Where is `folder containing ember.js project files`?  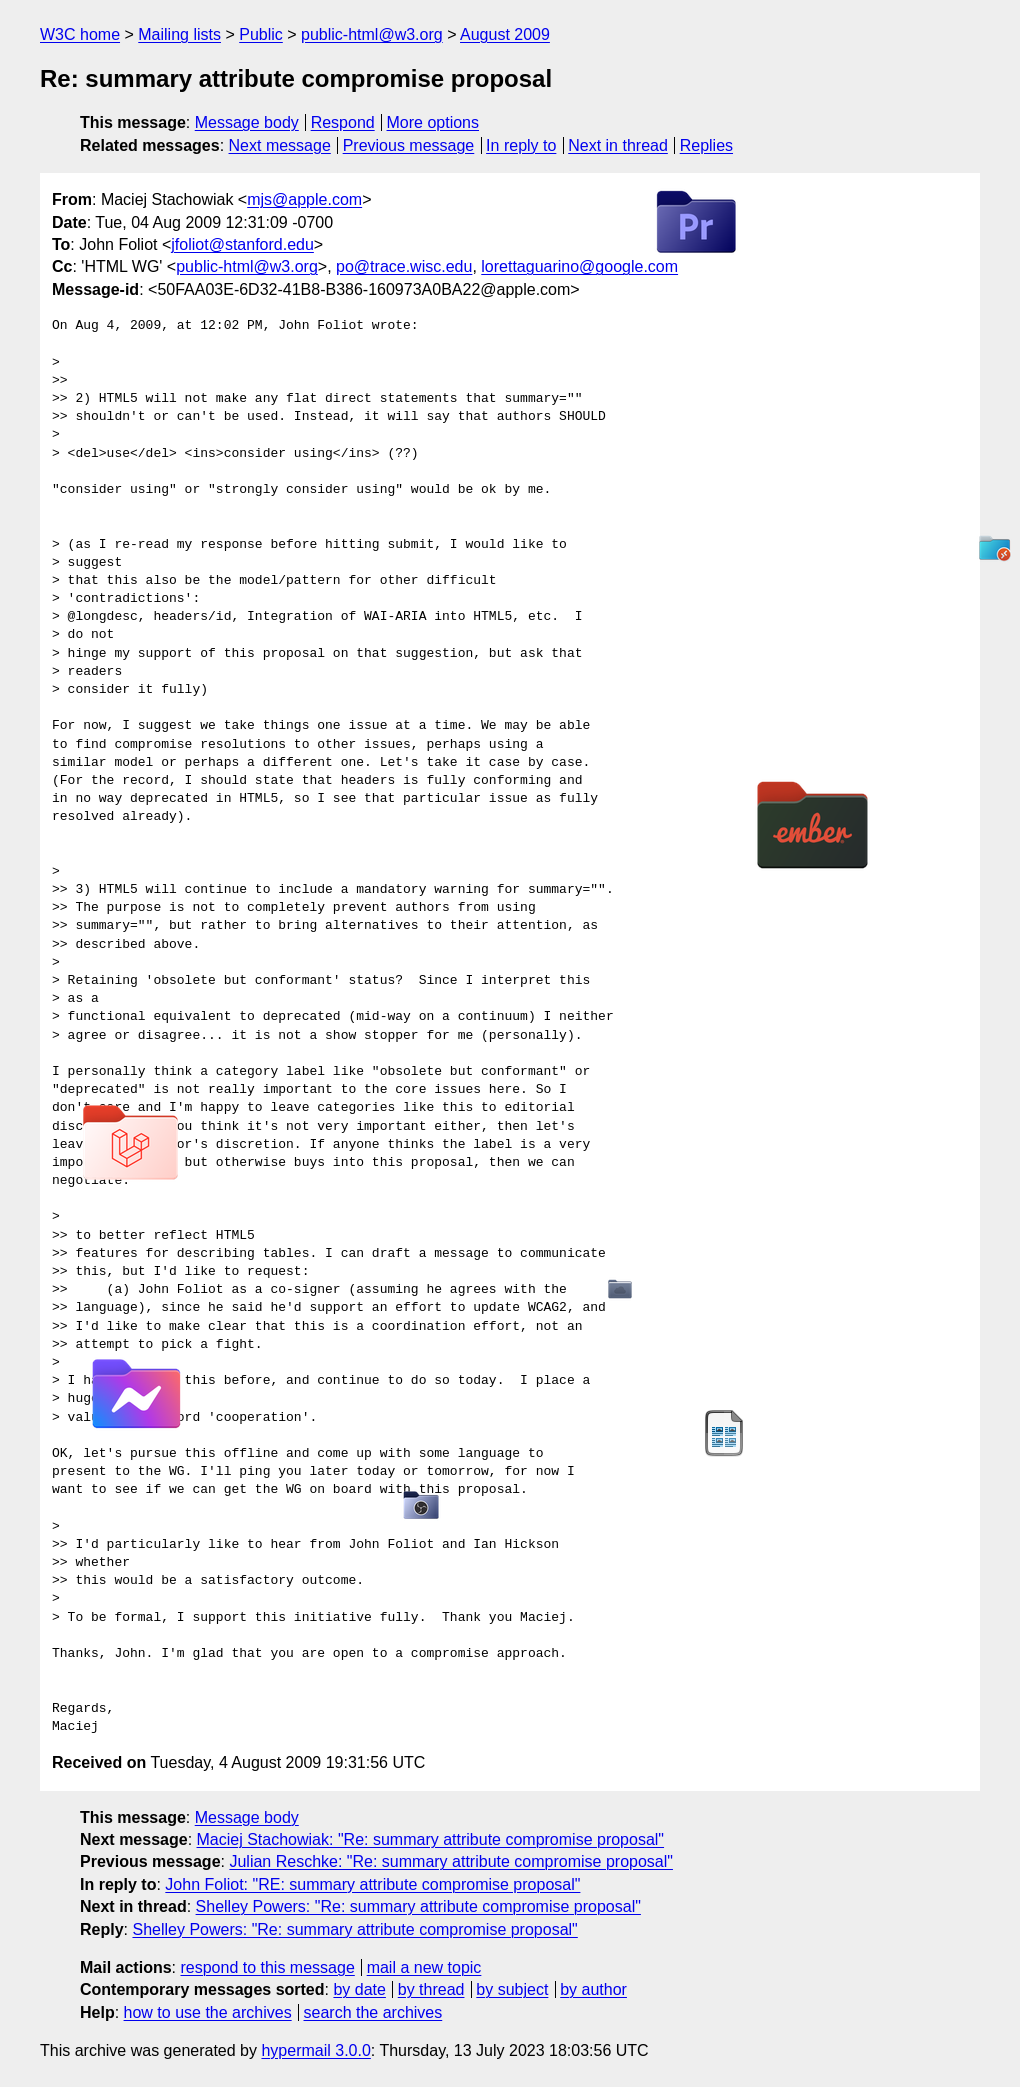
folder containing ember.js project files is located at coordinates (812, 828).